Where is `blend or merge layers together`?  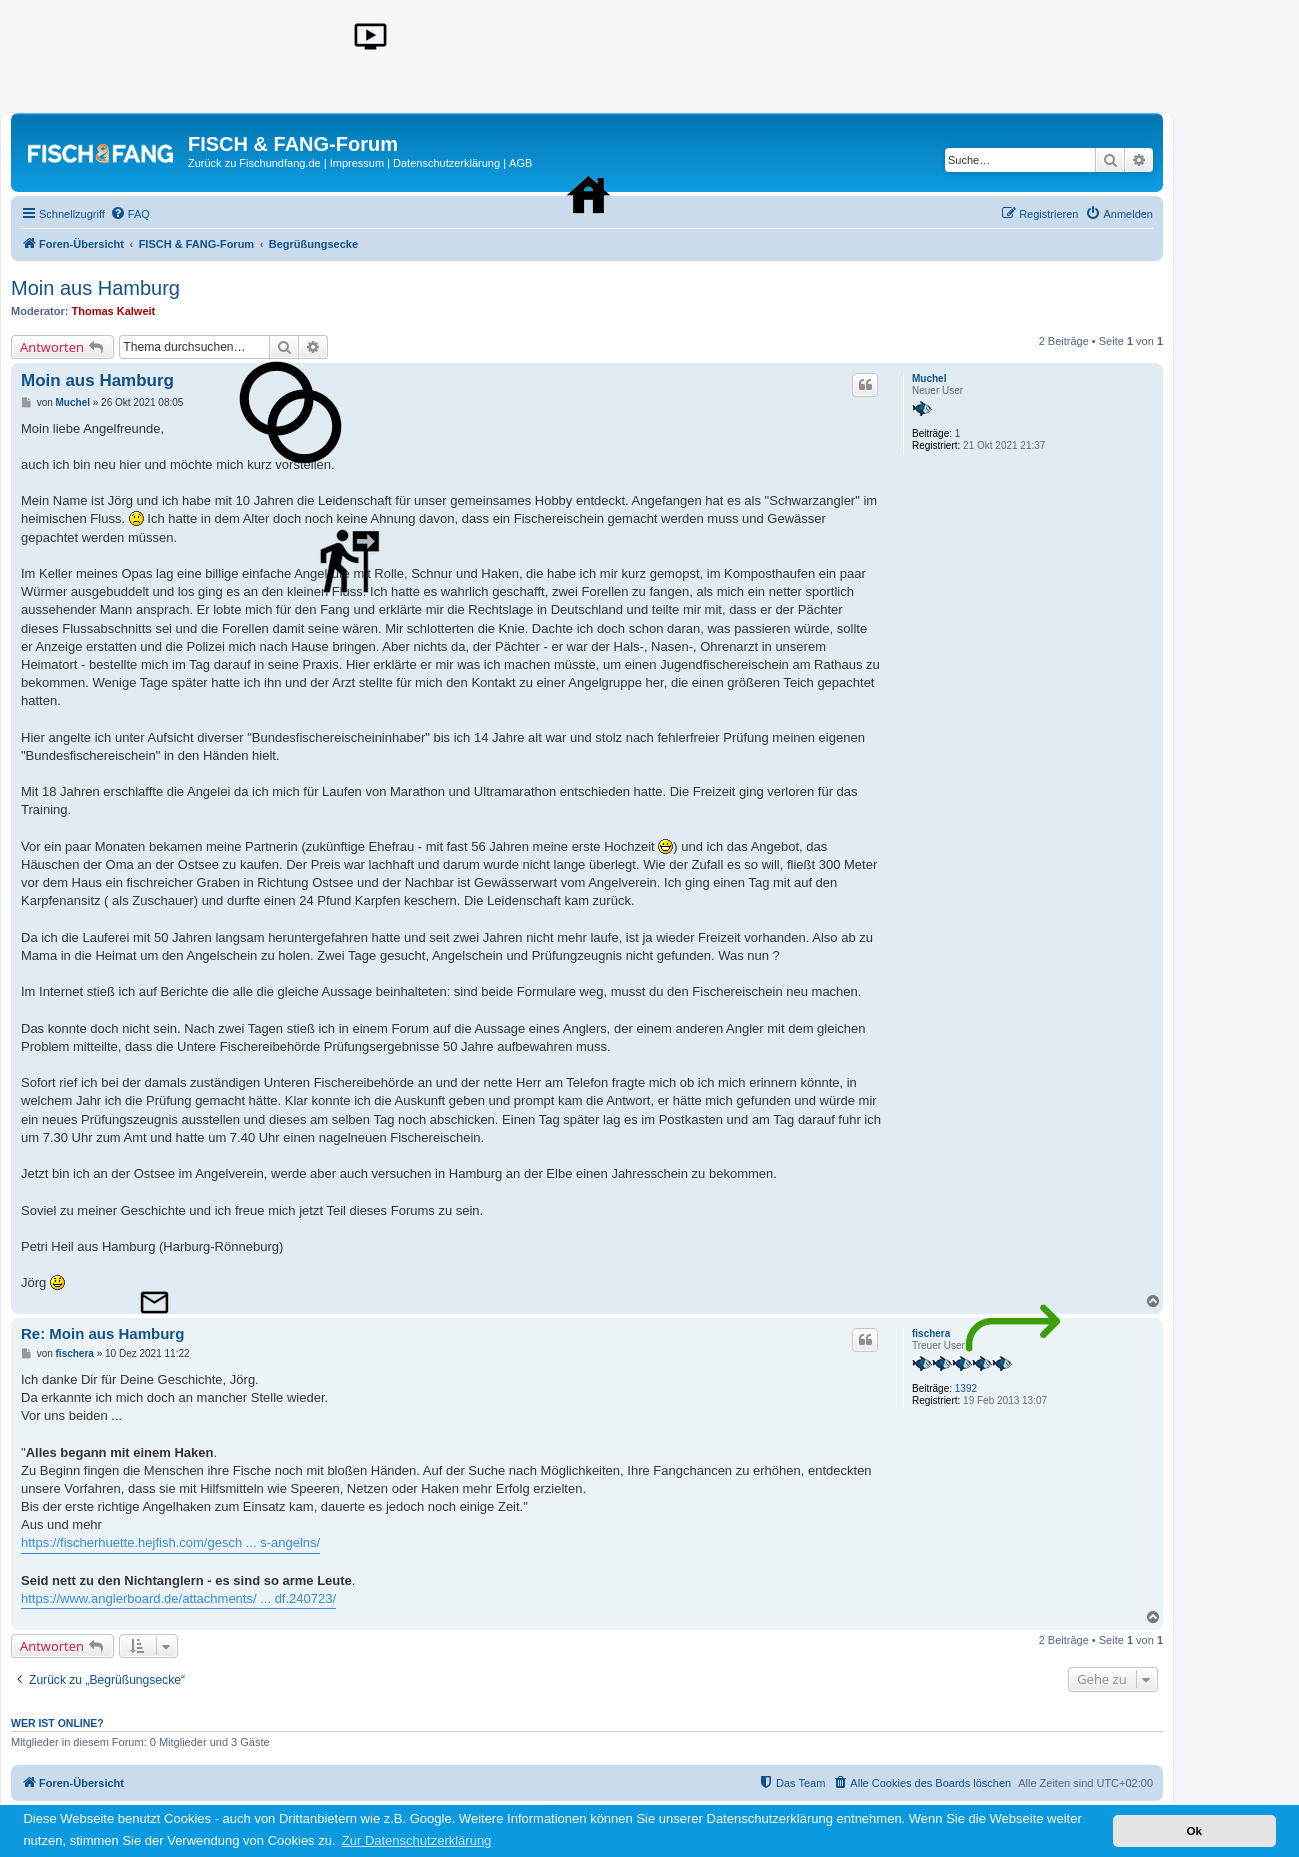
blend or merge layers together is located at coordinates (290, 412).